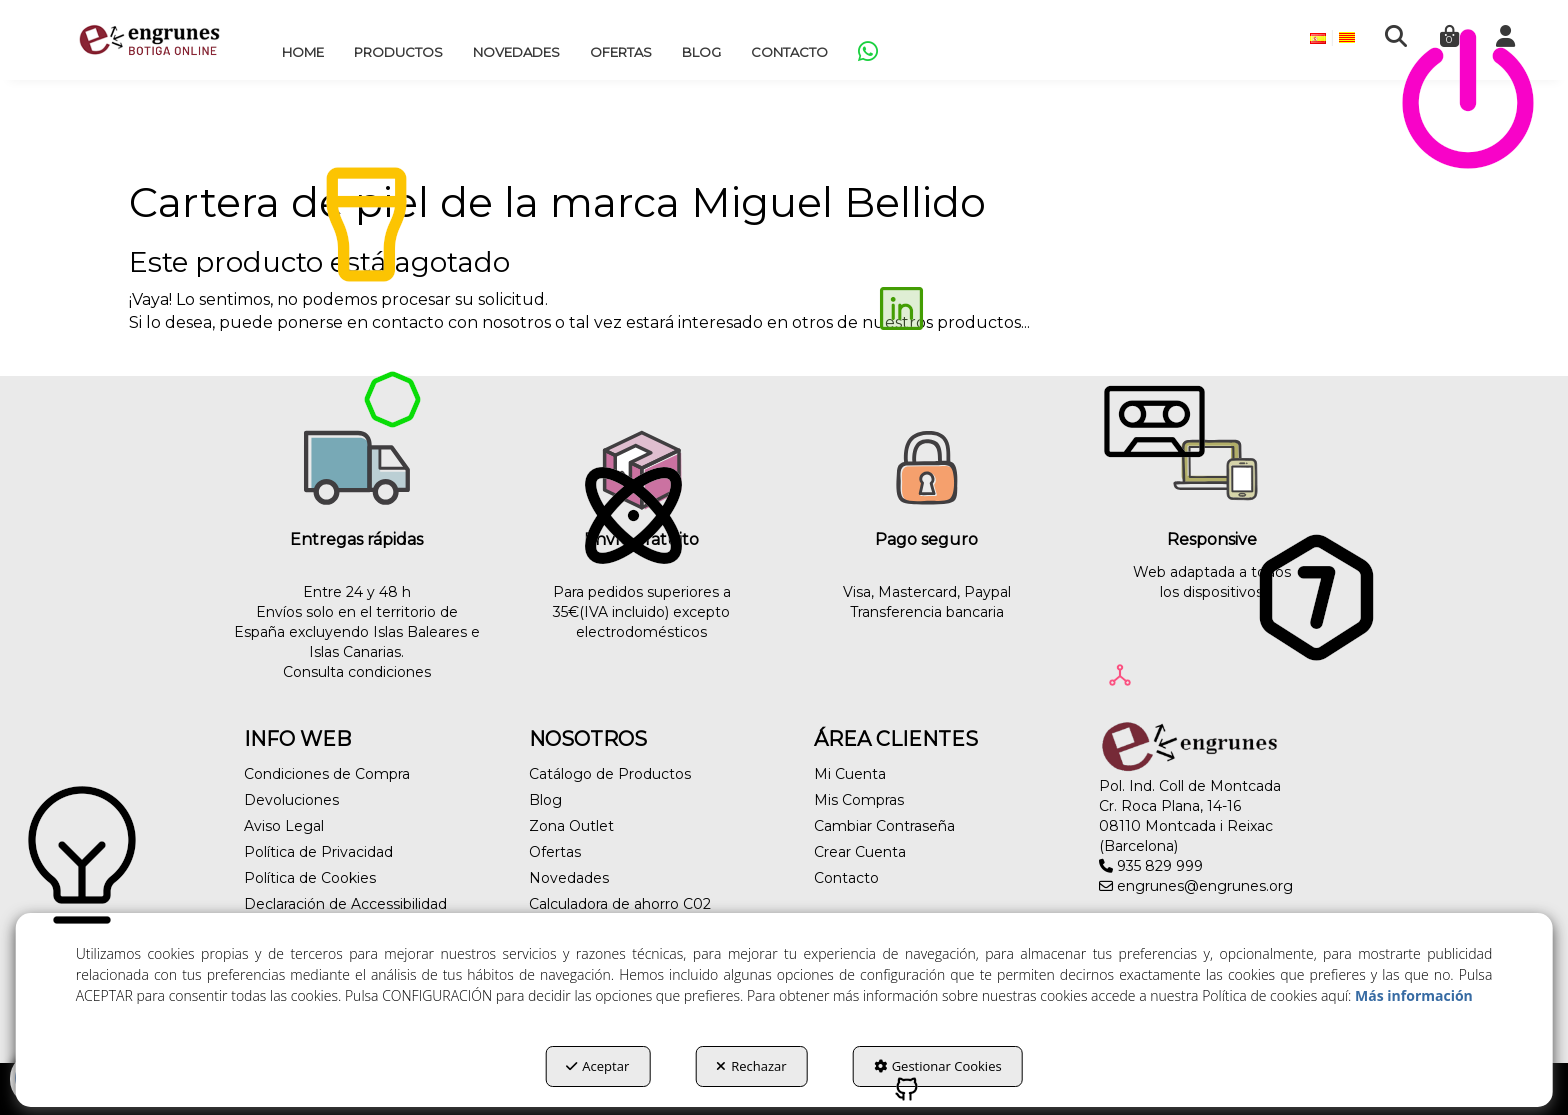 This screenshot has height=1115, width=1568. What do you see at coordinates (907, 1089) in the screenshot?
I see `view project on github` at bounding box center [907, 1089].